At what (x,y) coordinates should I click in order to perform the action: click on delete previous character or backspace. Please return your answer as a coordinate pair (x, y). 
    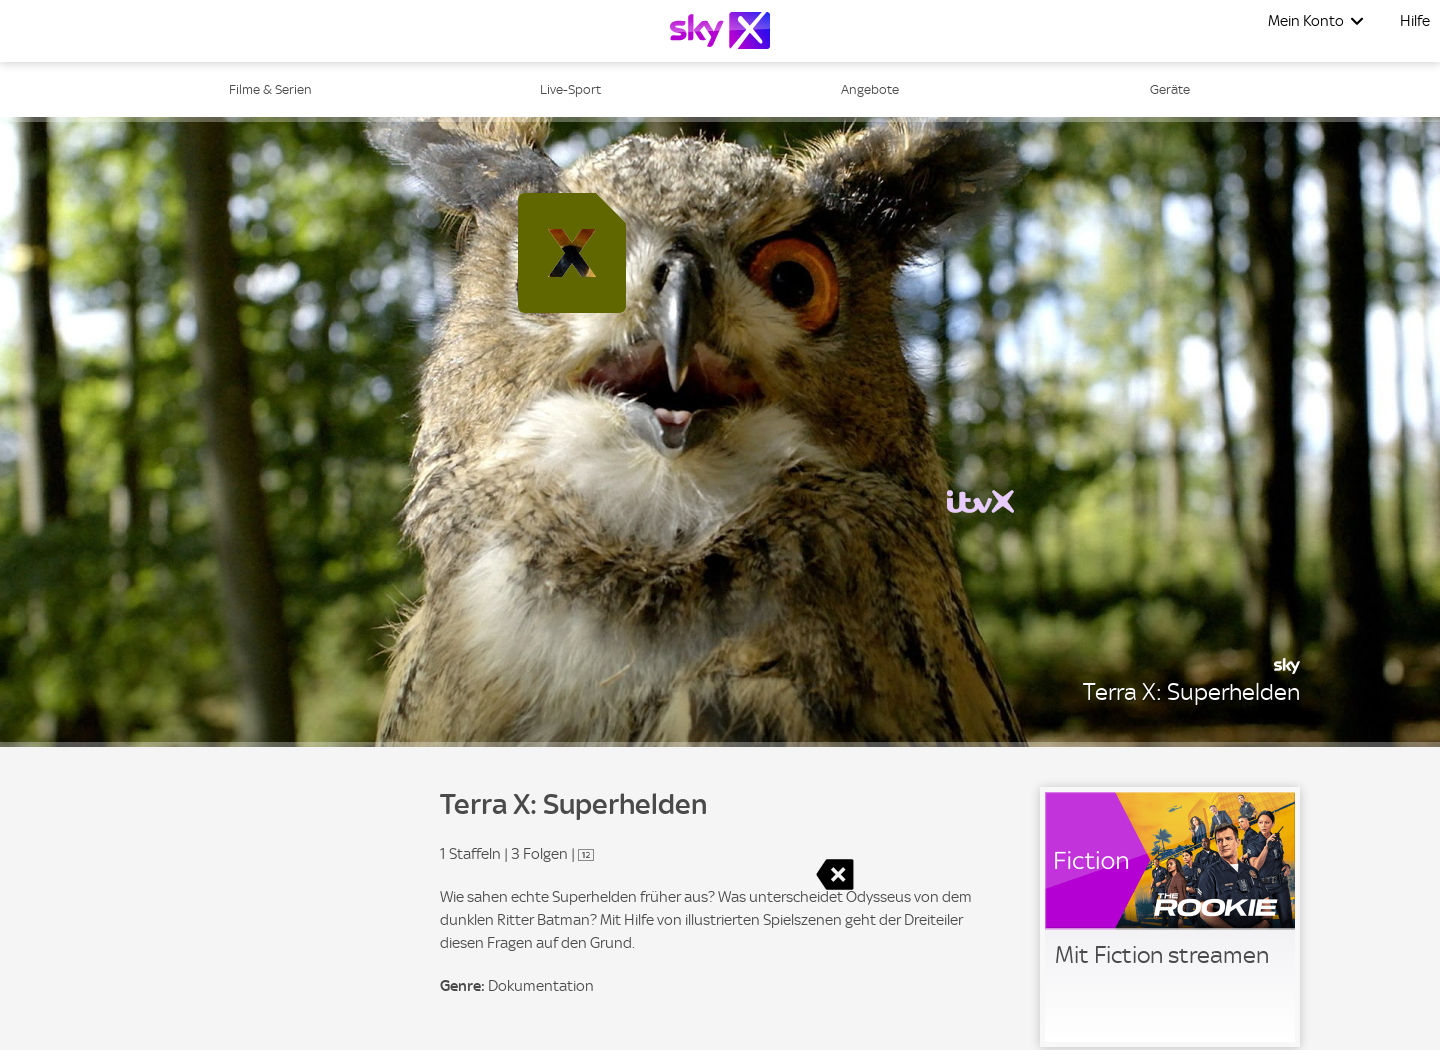
    Looking at the image, I should click on (836, 874).